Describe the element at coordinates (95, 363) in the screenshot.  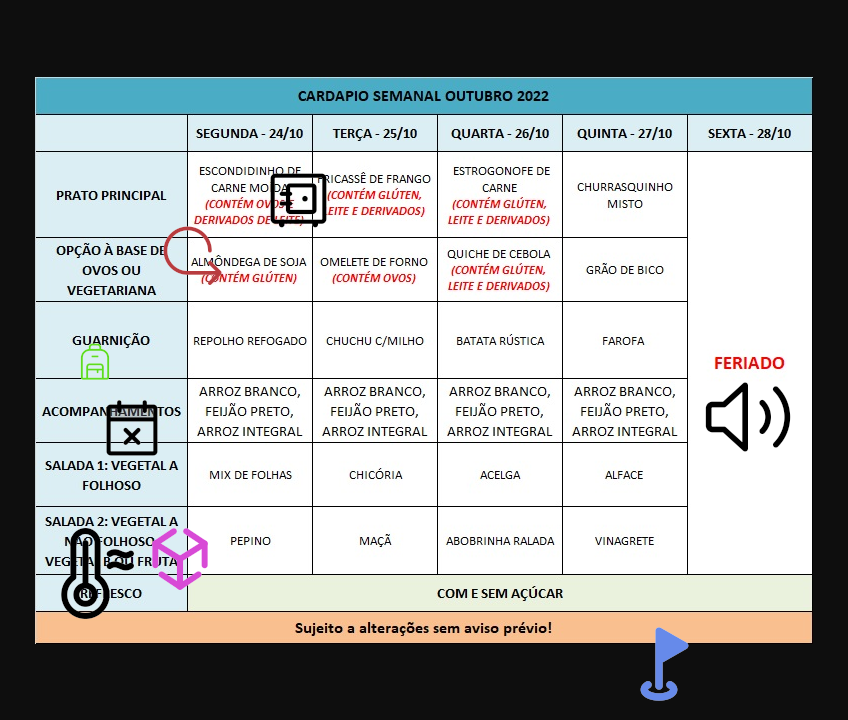
I see `access your inventory or stored items` at that location.